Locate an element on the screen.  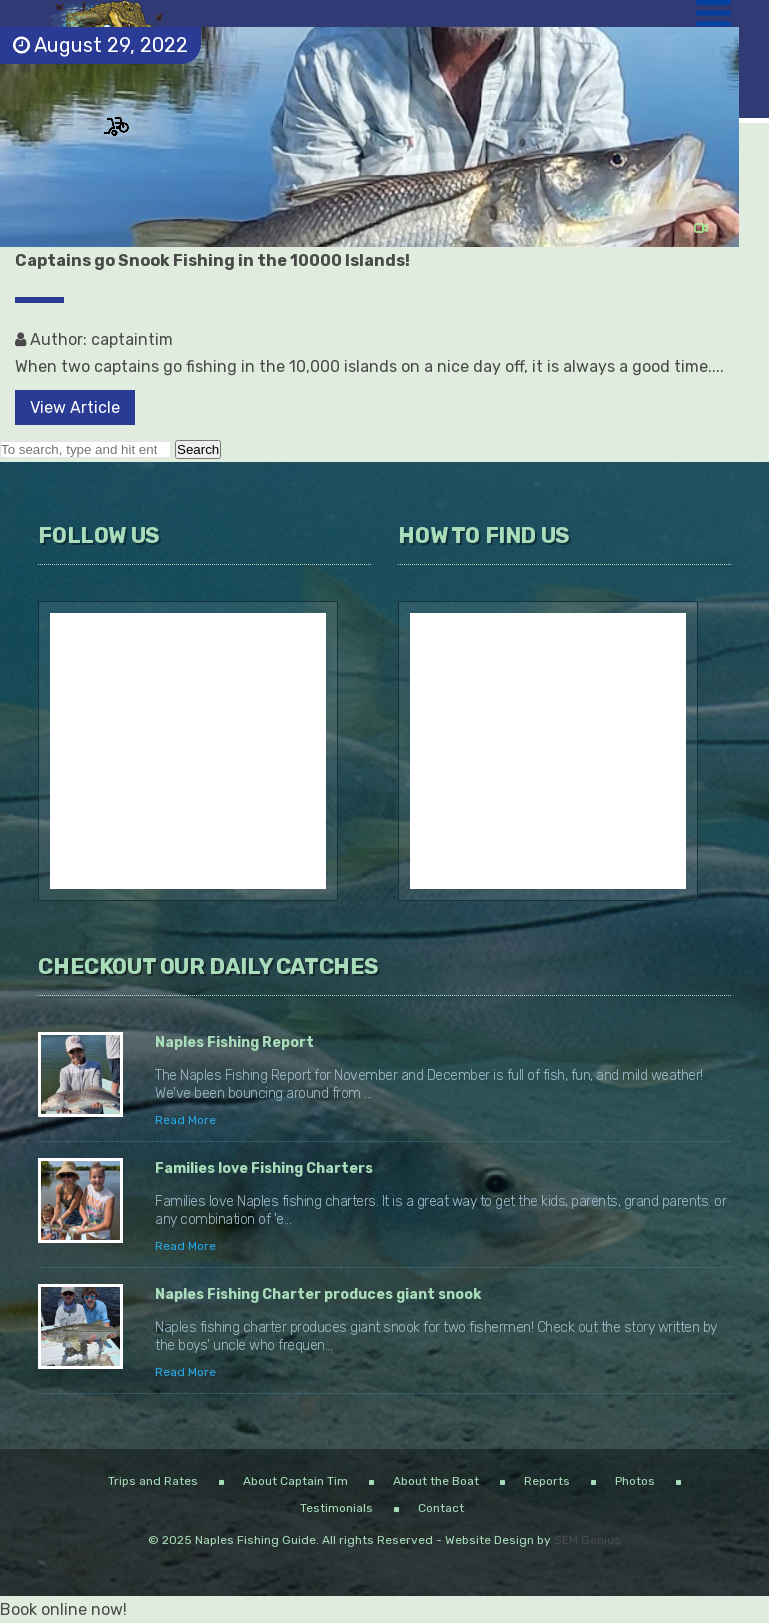
start a video call is located at coordinates (701, 228).